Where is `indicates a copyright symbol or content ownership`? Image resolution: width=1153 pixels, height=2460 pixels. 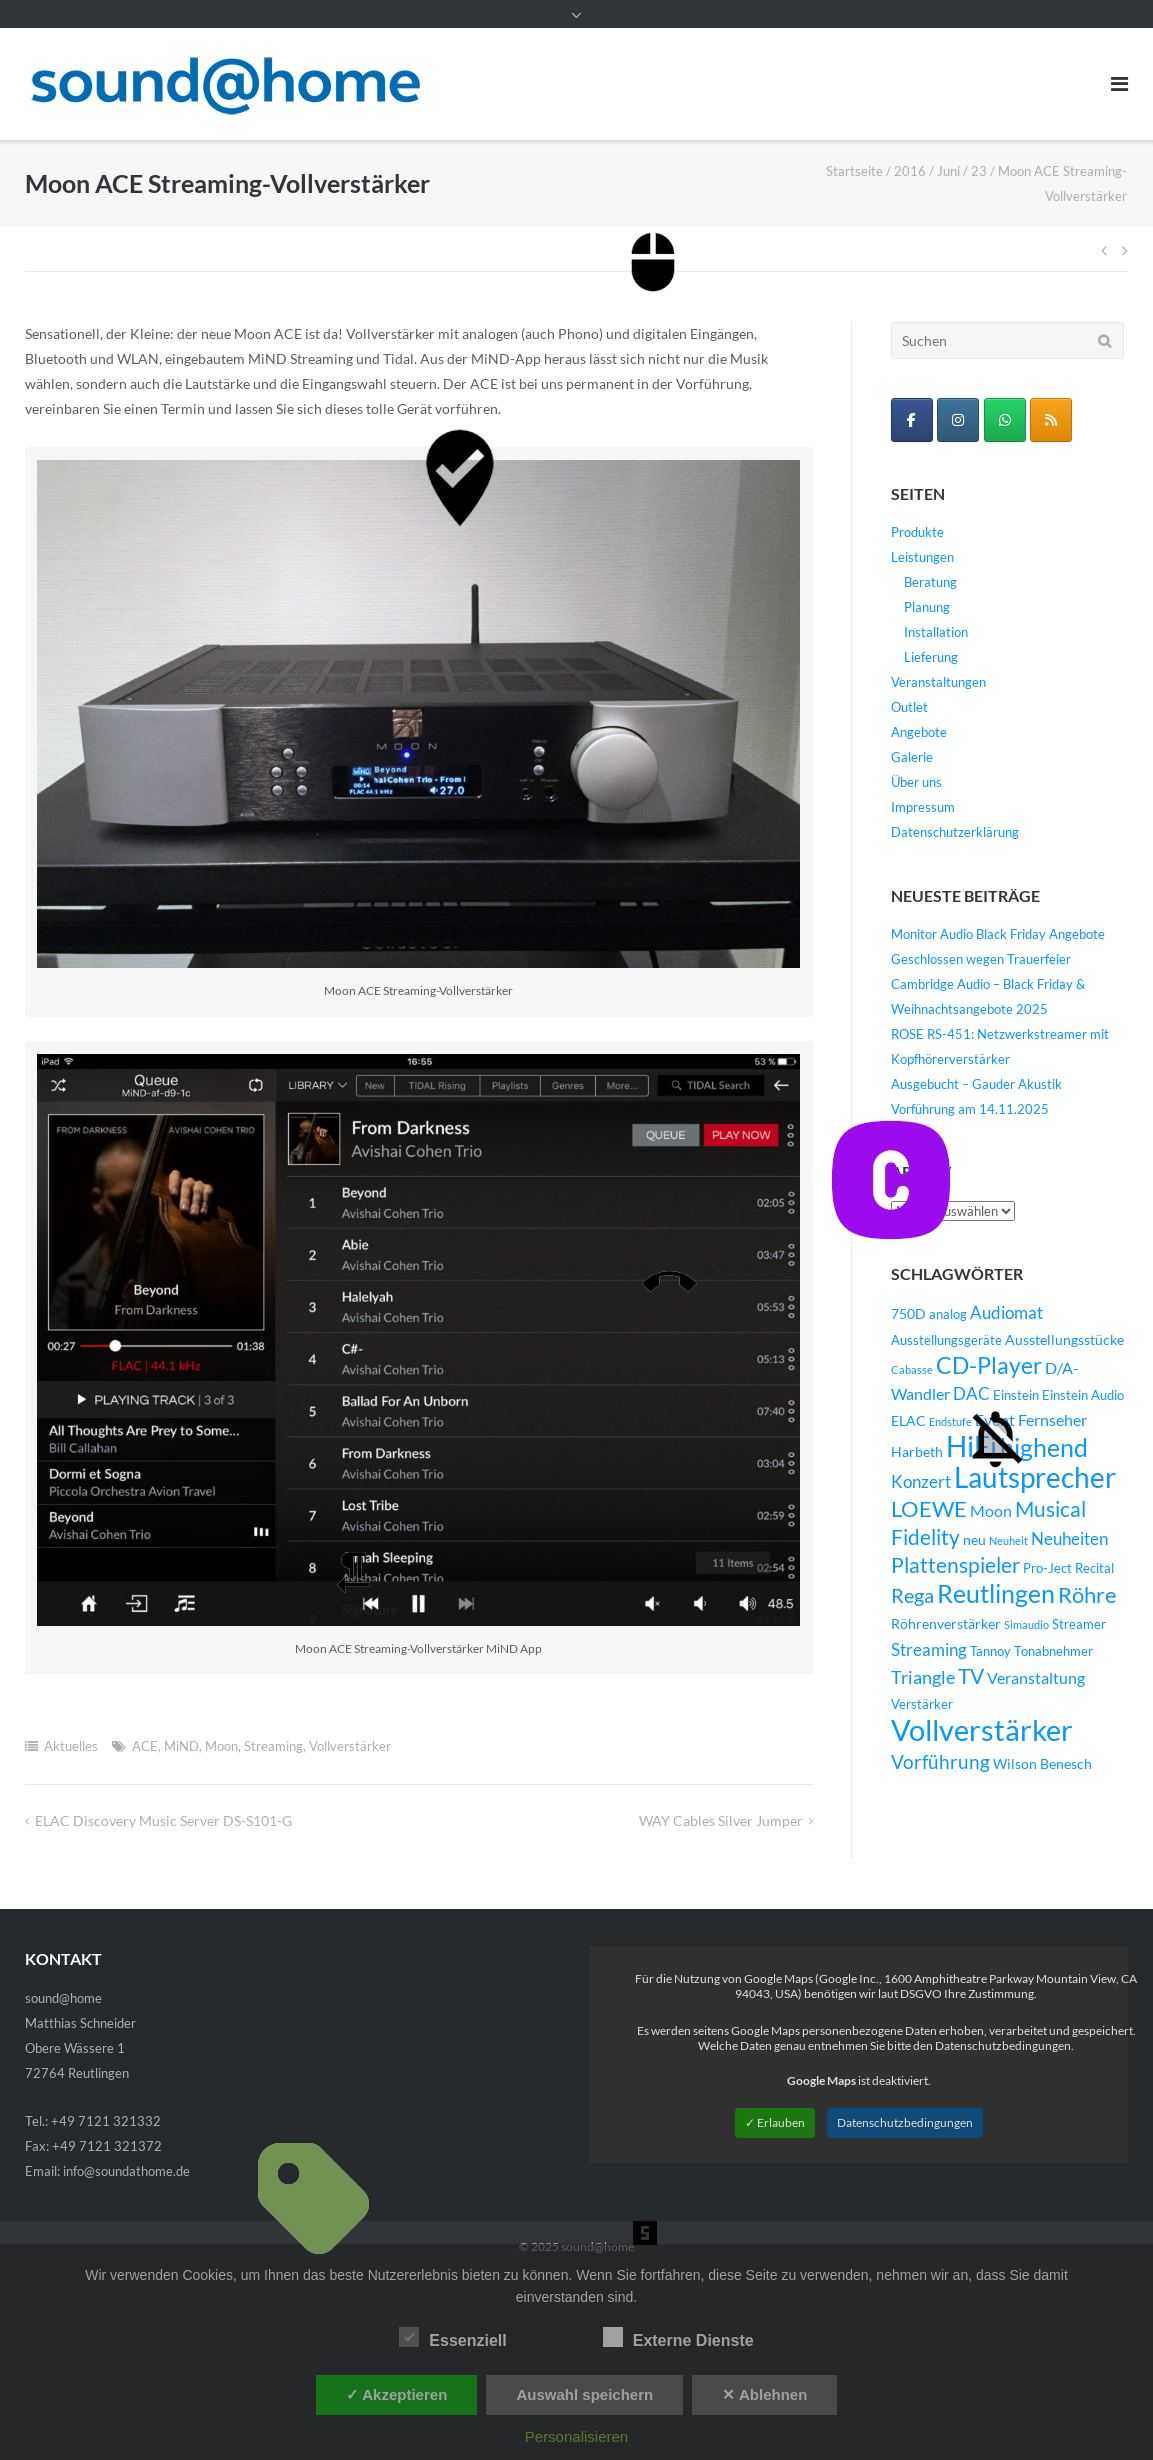
indicates a copyright symbol or content ownership is located at coordinates (891, 1180).